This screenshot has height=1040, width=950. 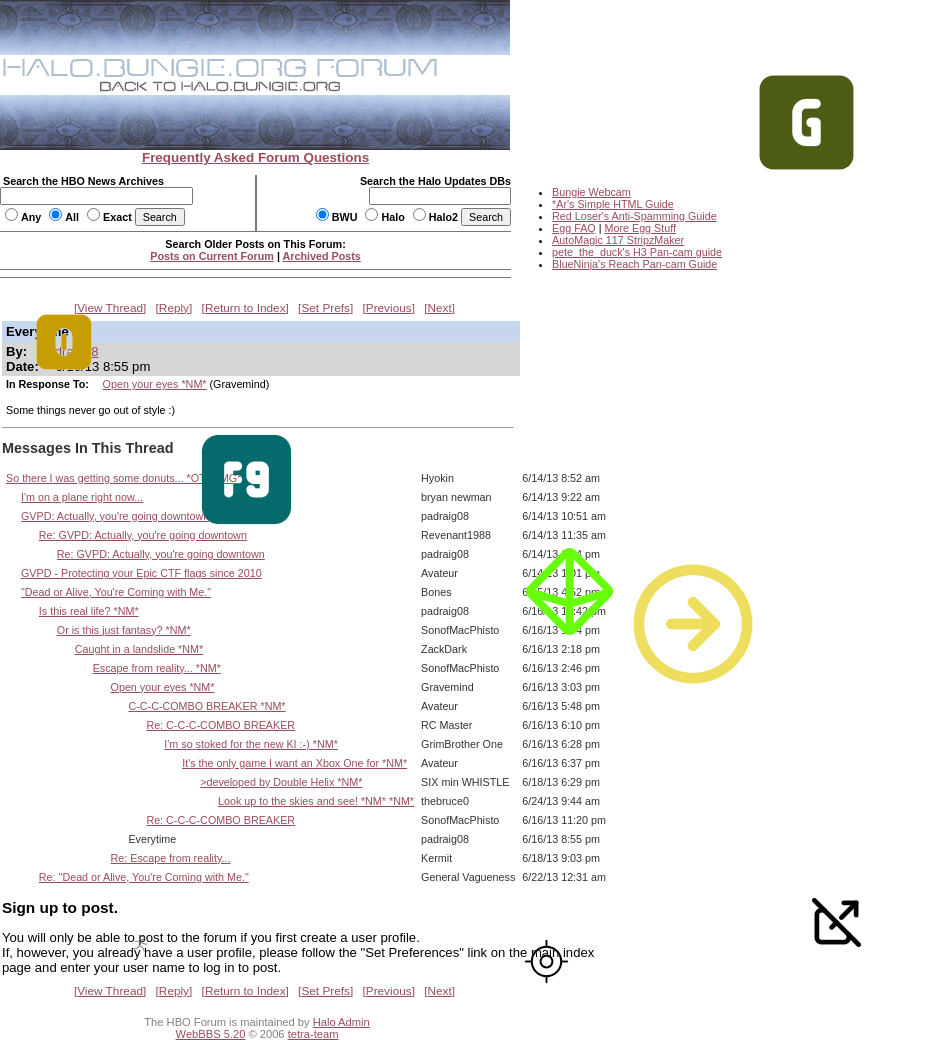 I want to click on proceed to the next step, so click(x=693, y=624).